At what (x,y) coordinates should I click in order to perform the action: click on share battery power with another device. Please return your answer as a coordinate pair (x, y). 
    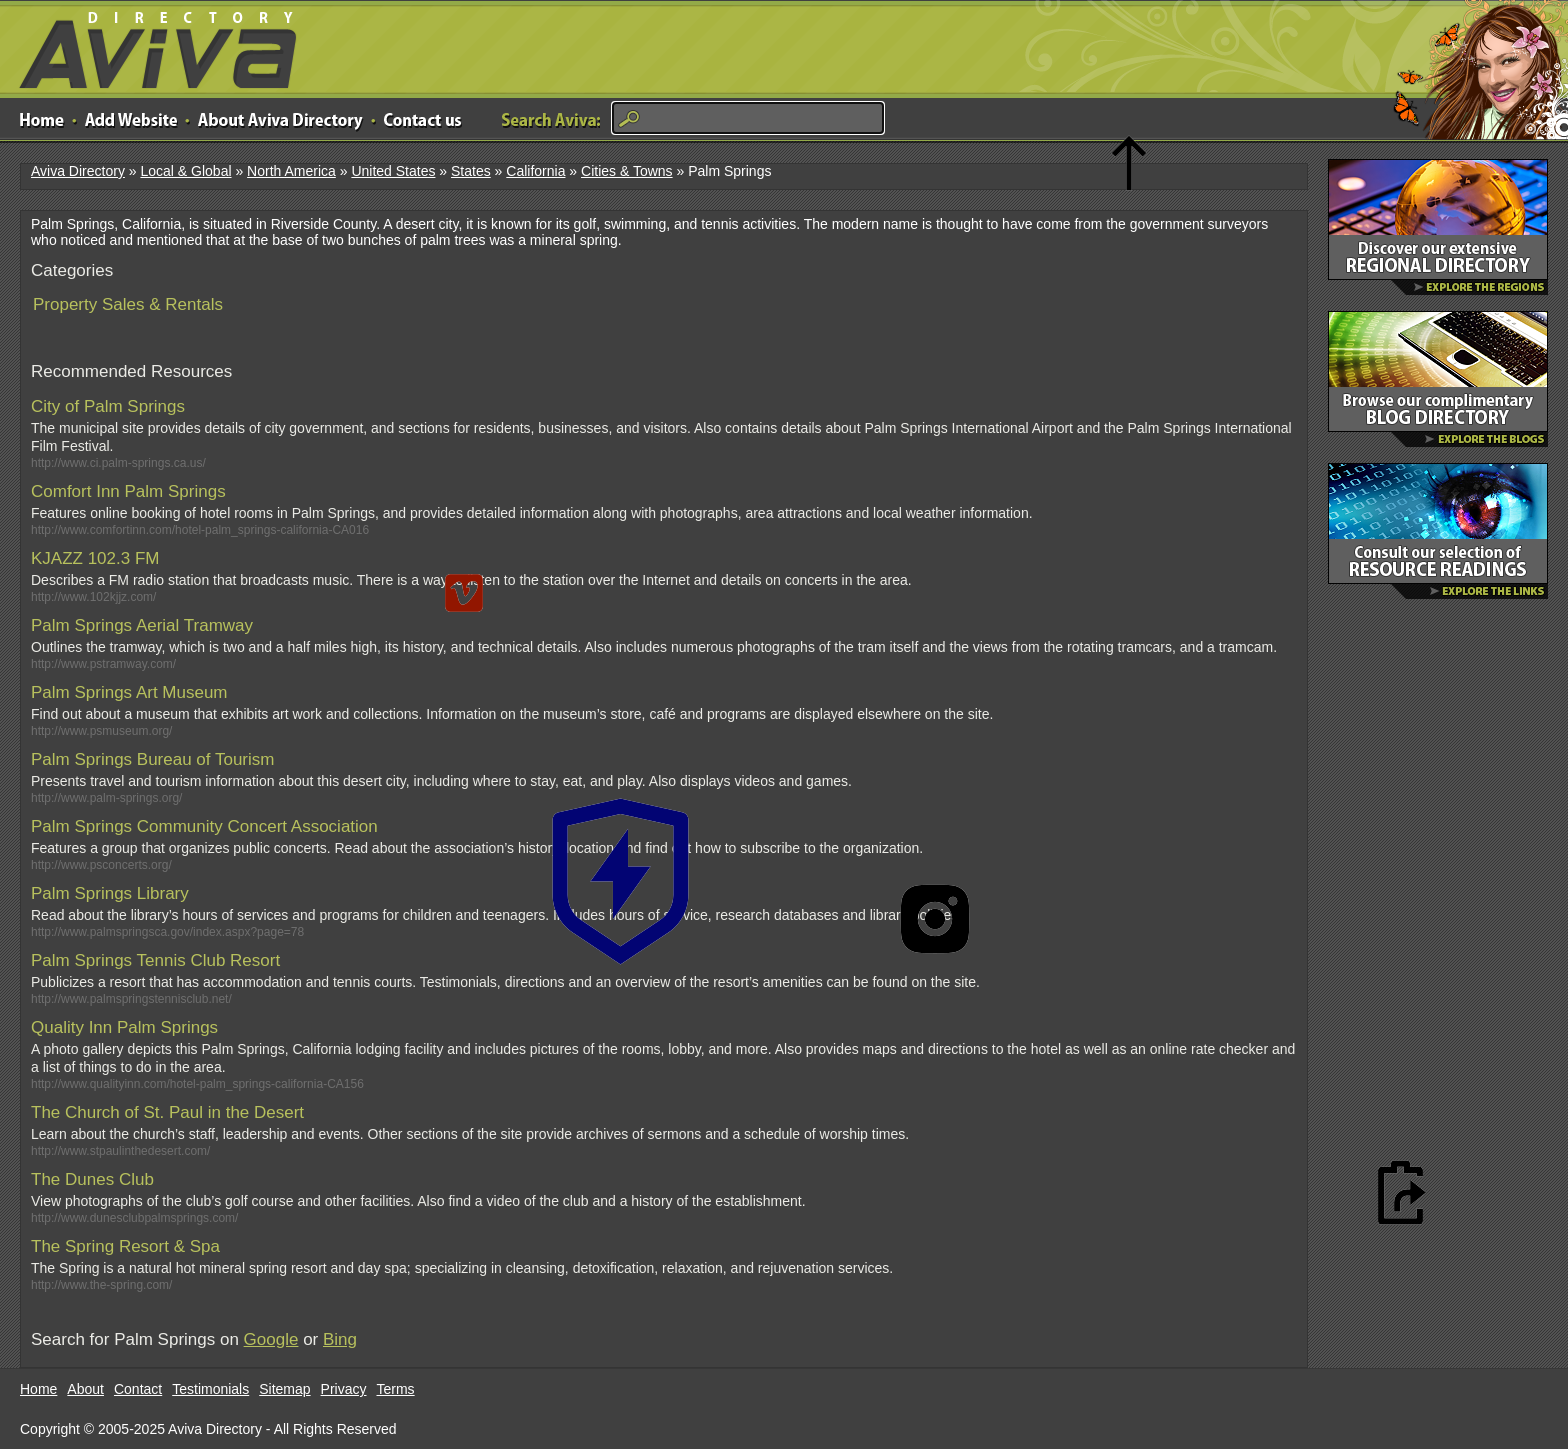
    Looking at the image, I should click on (1400, 1192).